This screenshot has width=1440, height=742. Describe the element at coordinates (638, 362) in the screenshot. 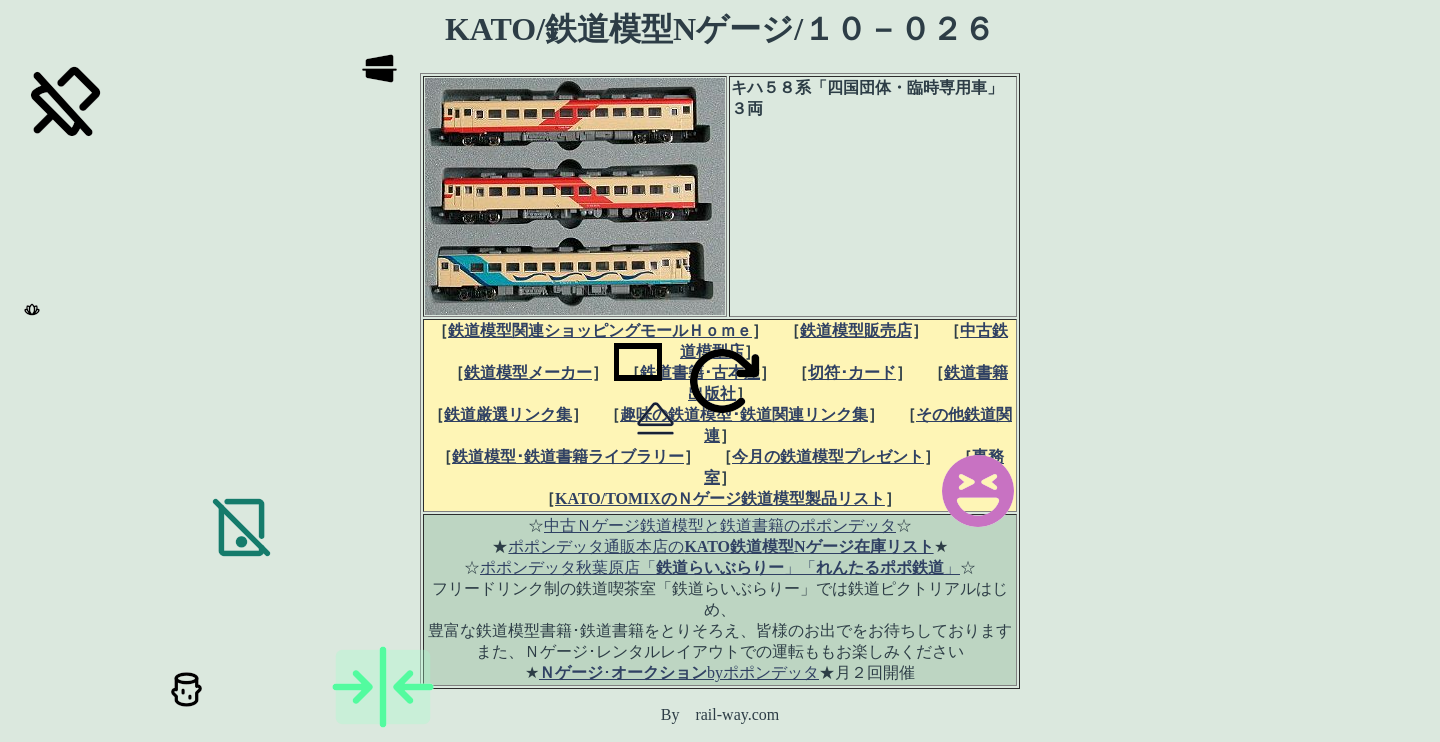

I see `crop image to landscape orientation` at that location.